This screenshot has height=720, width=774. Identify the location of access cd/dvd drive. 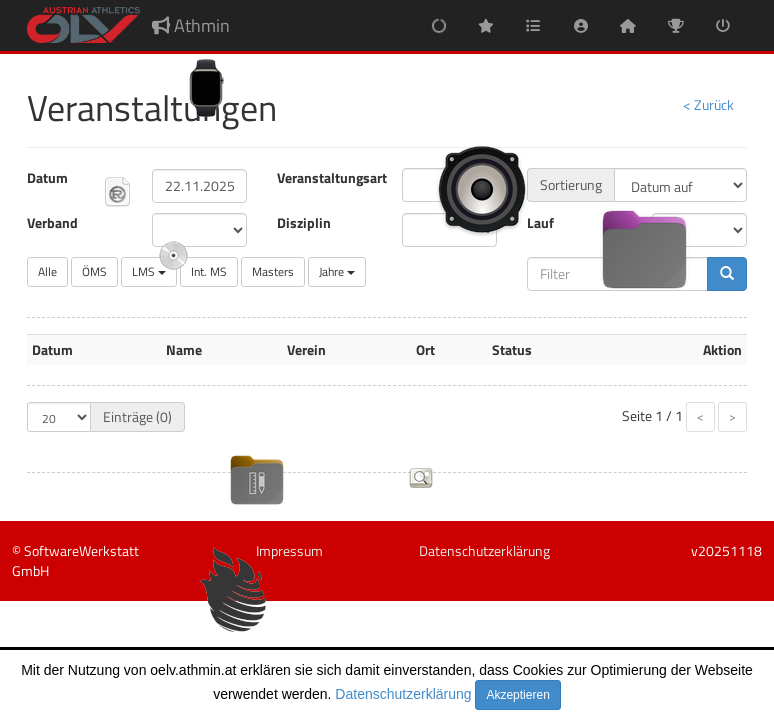
(173, 255).